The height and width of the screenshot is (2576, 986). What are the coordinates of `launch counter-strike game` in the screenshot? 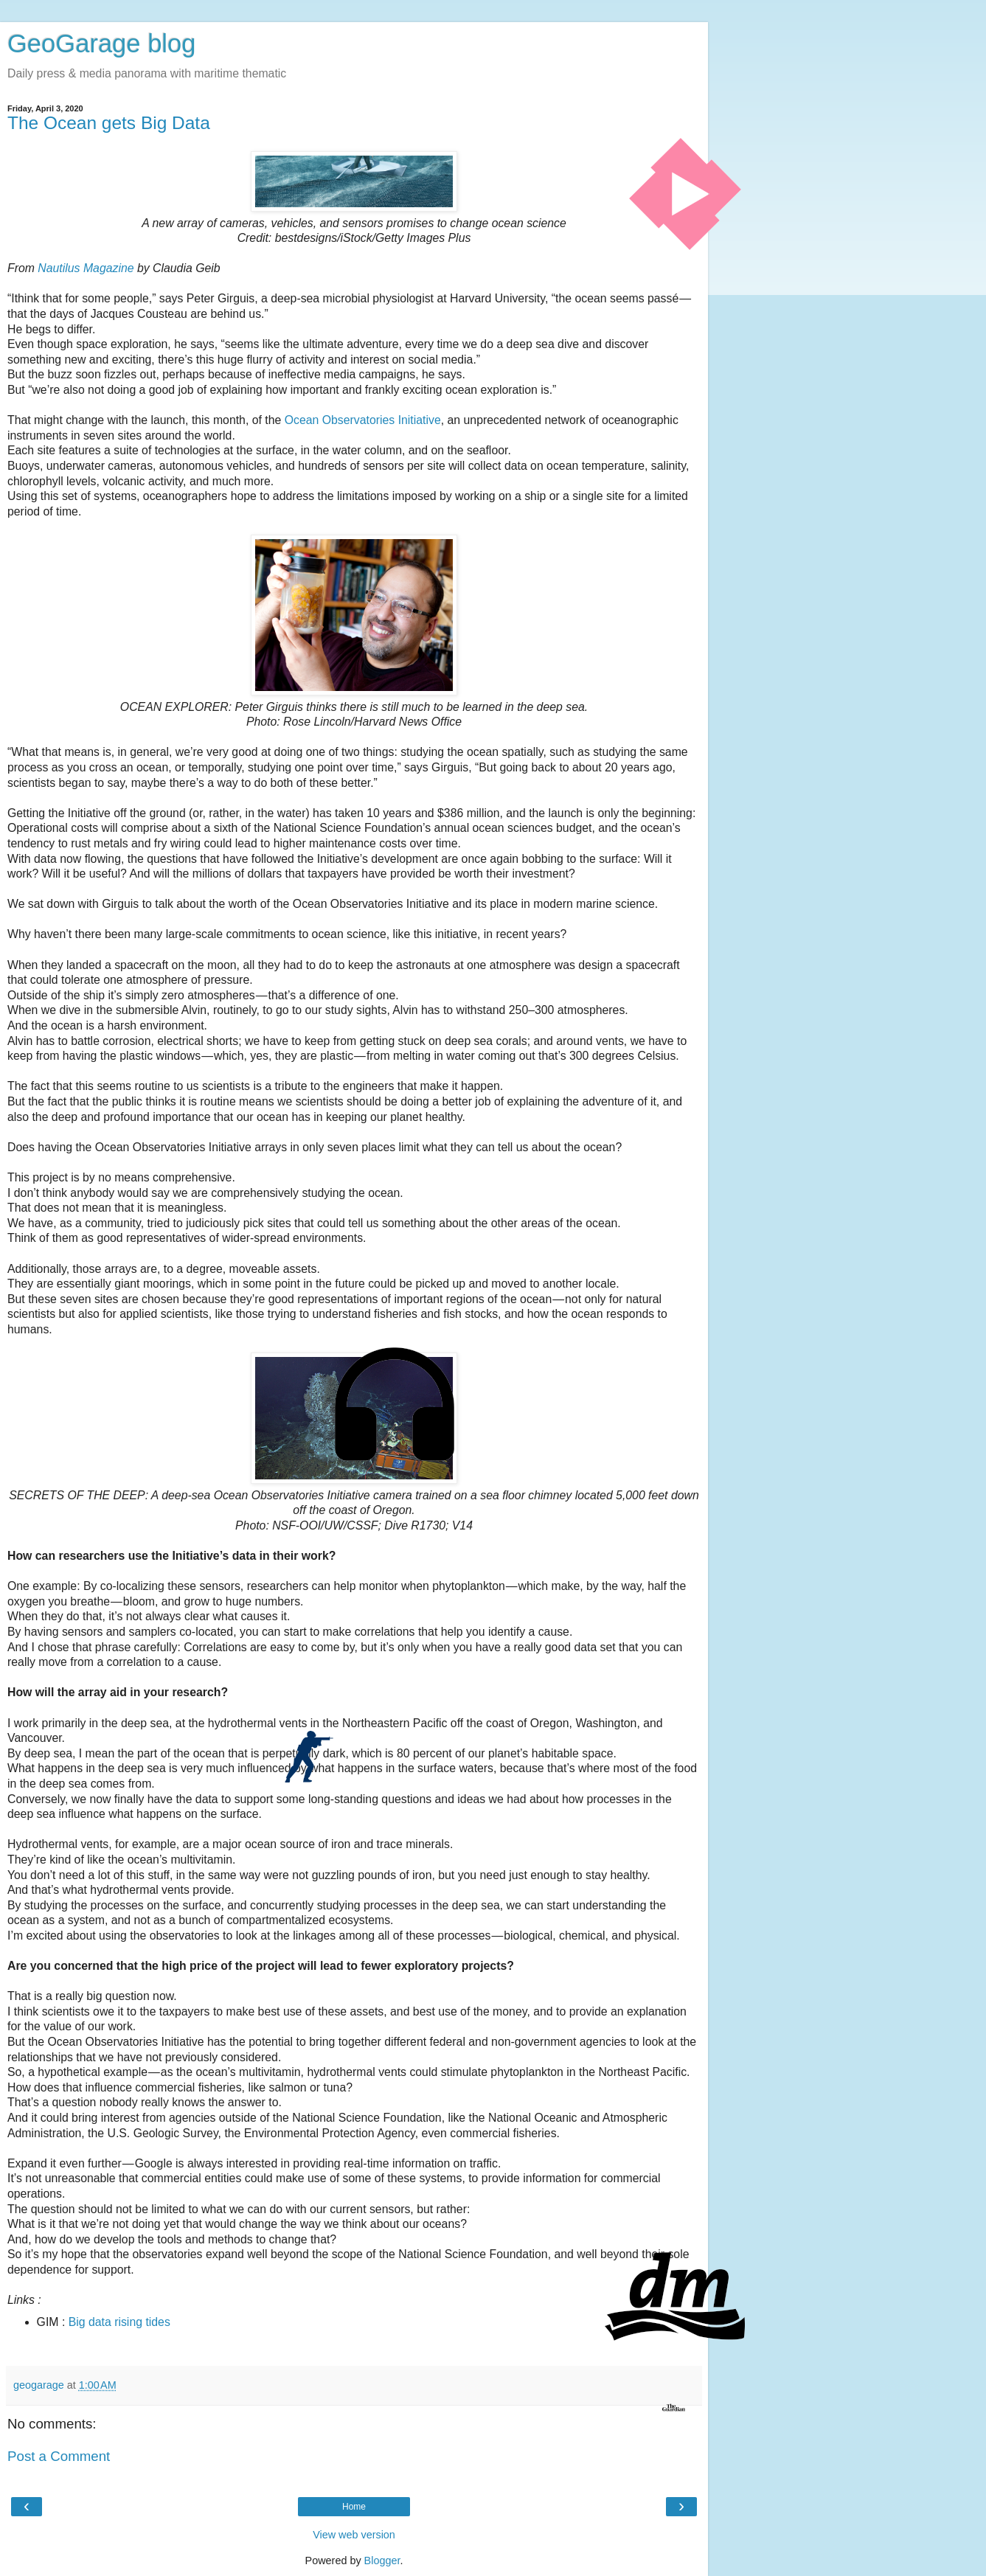 It's located at (309, 1757).